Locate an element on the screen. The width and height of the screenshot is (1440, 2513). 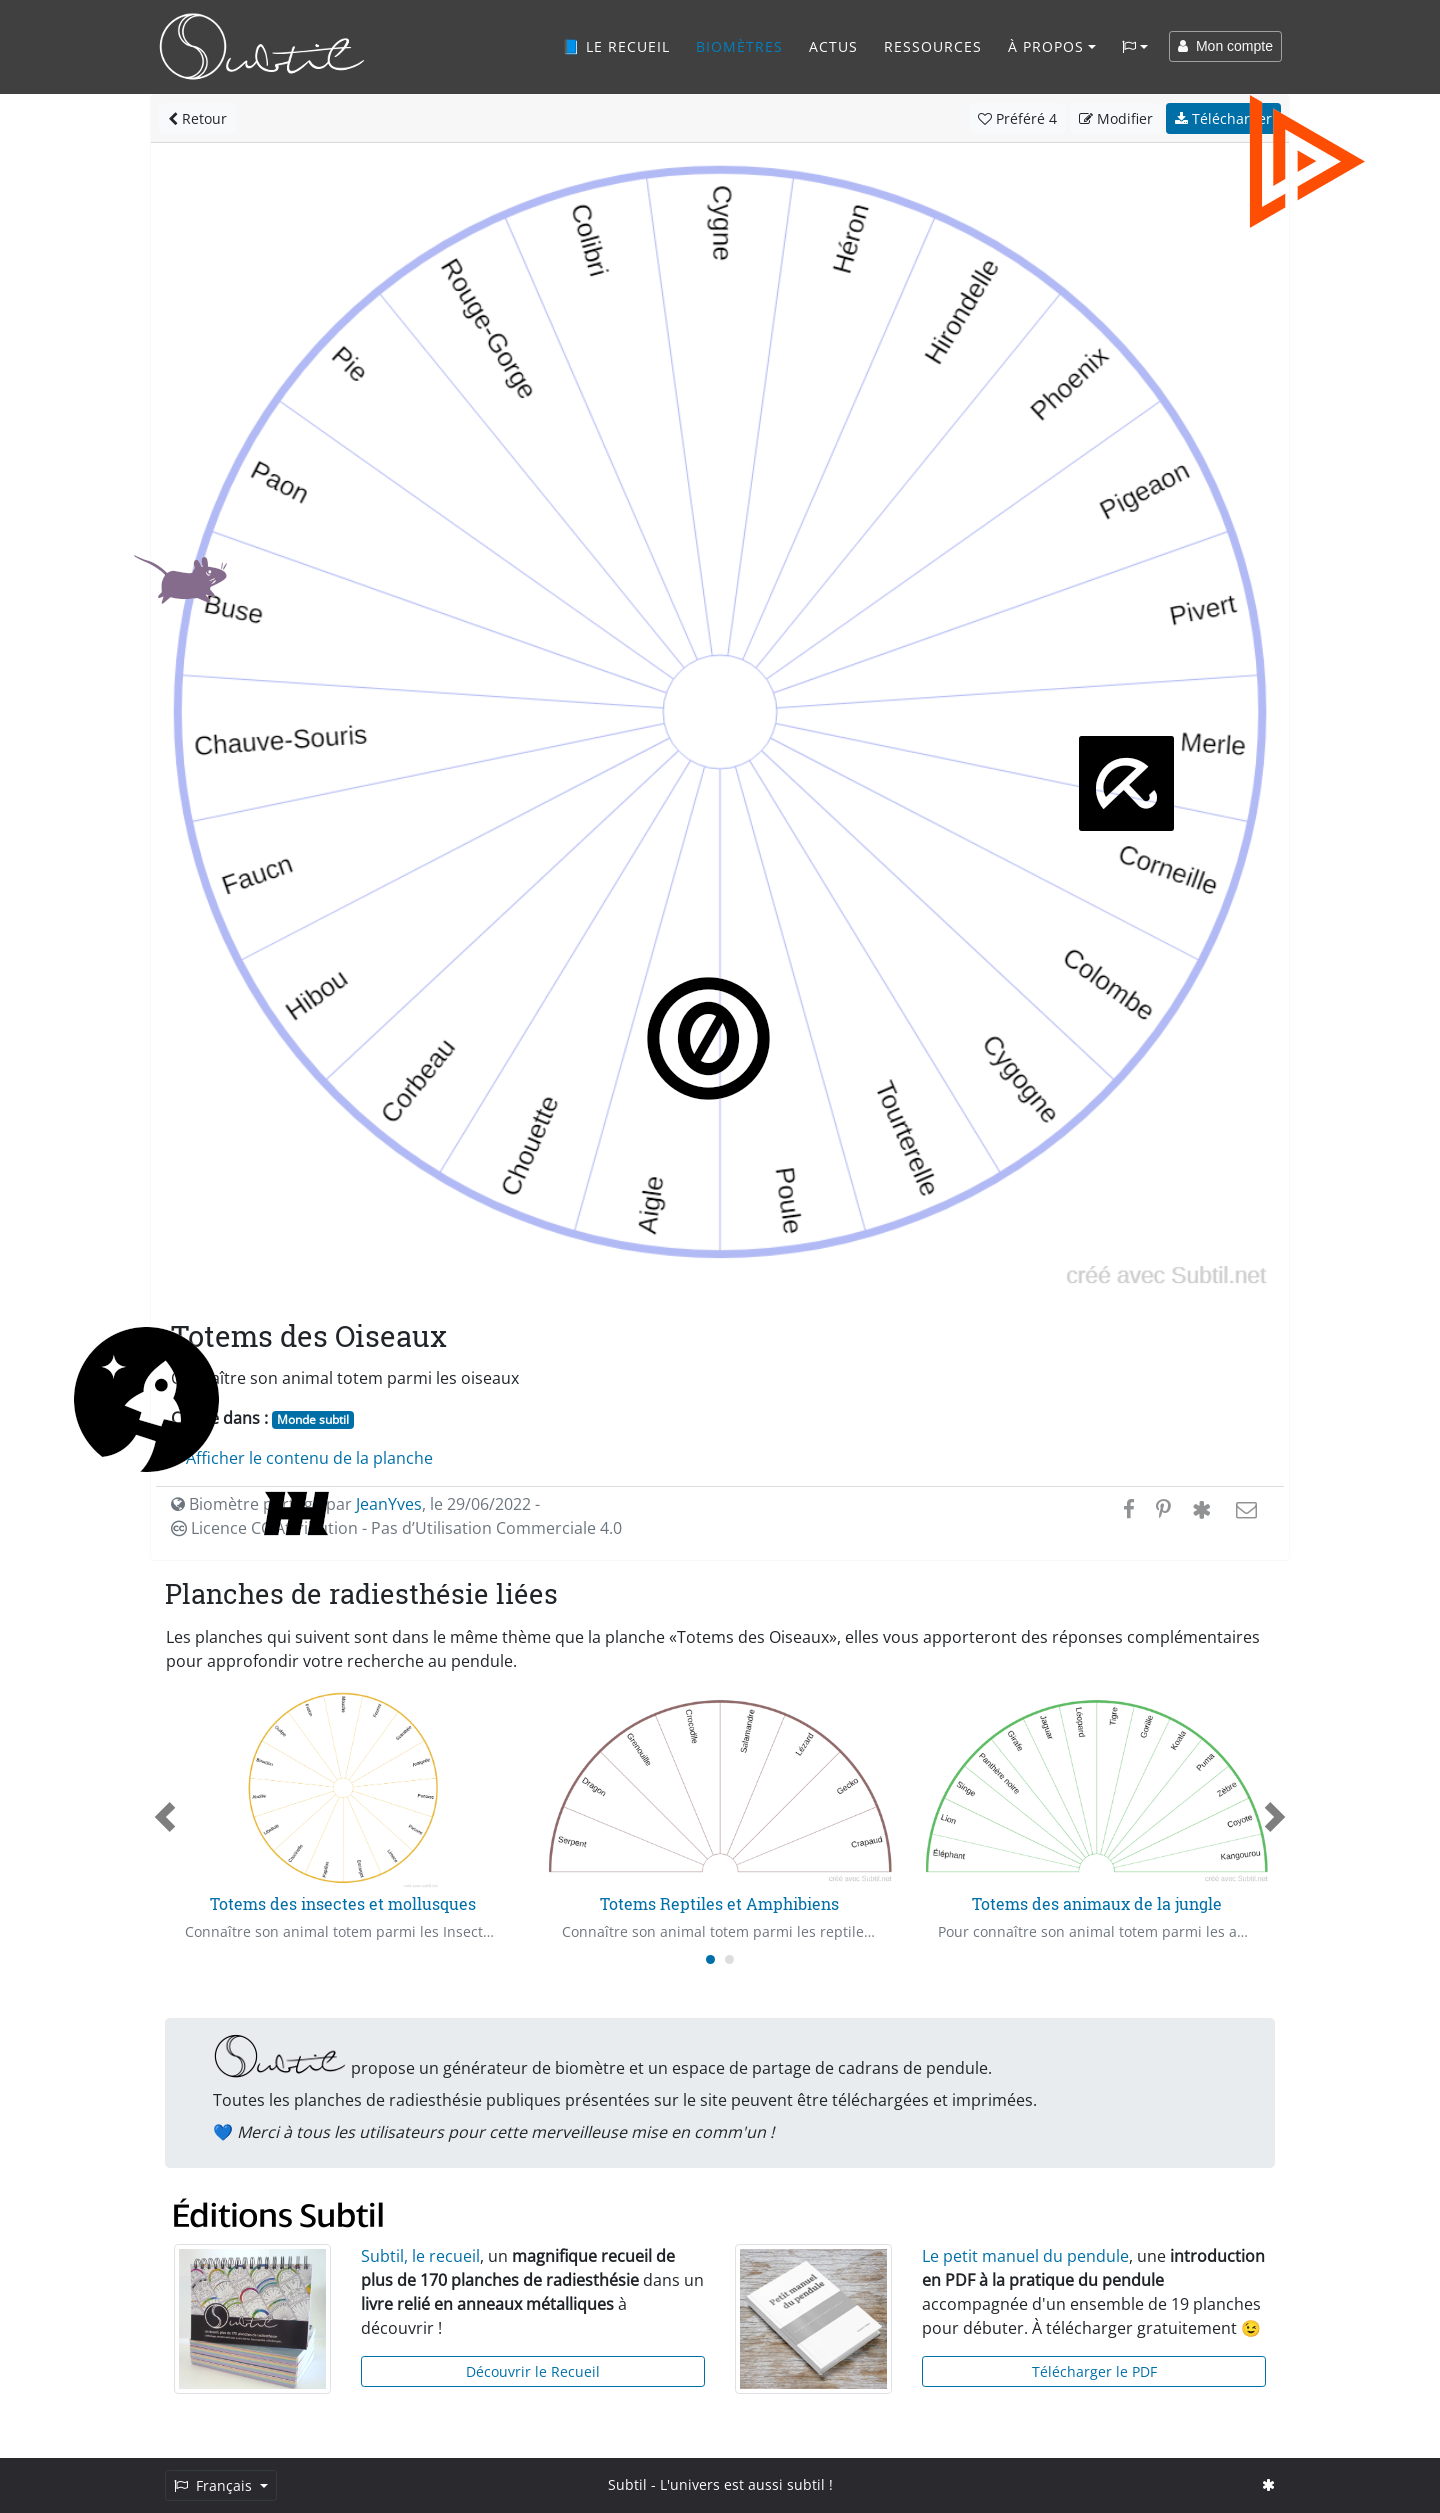
xfce desktop environment logo is located at coordinates (180, 579).